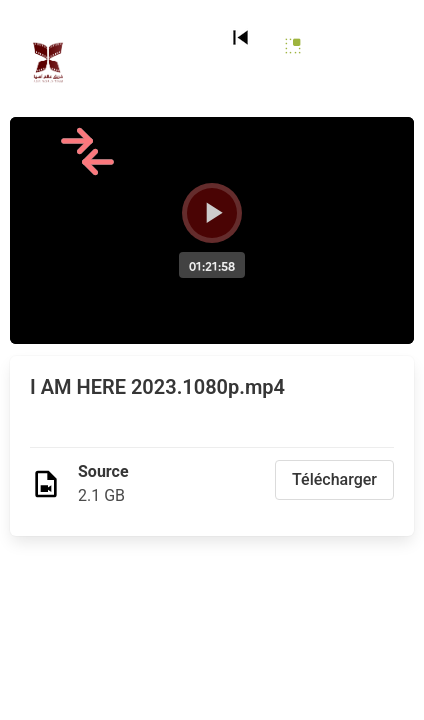 Image resolution: width=424 pixels, height=720 pixels. I want to click on compare or show differences between items, so click(87, 151).